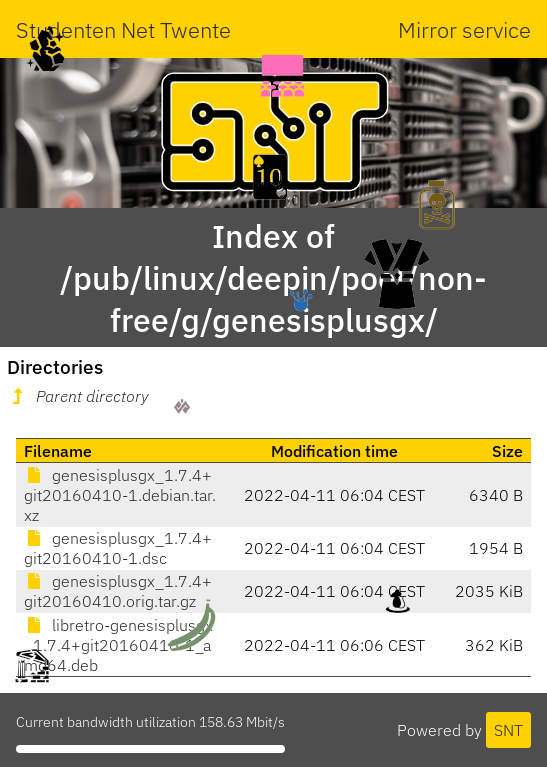 This screenshot has width=547, height=767. I want to click on indicates banana or tropical fruit category, so click(191, 624).